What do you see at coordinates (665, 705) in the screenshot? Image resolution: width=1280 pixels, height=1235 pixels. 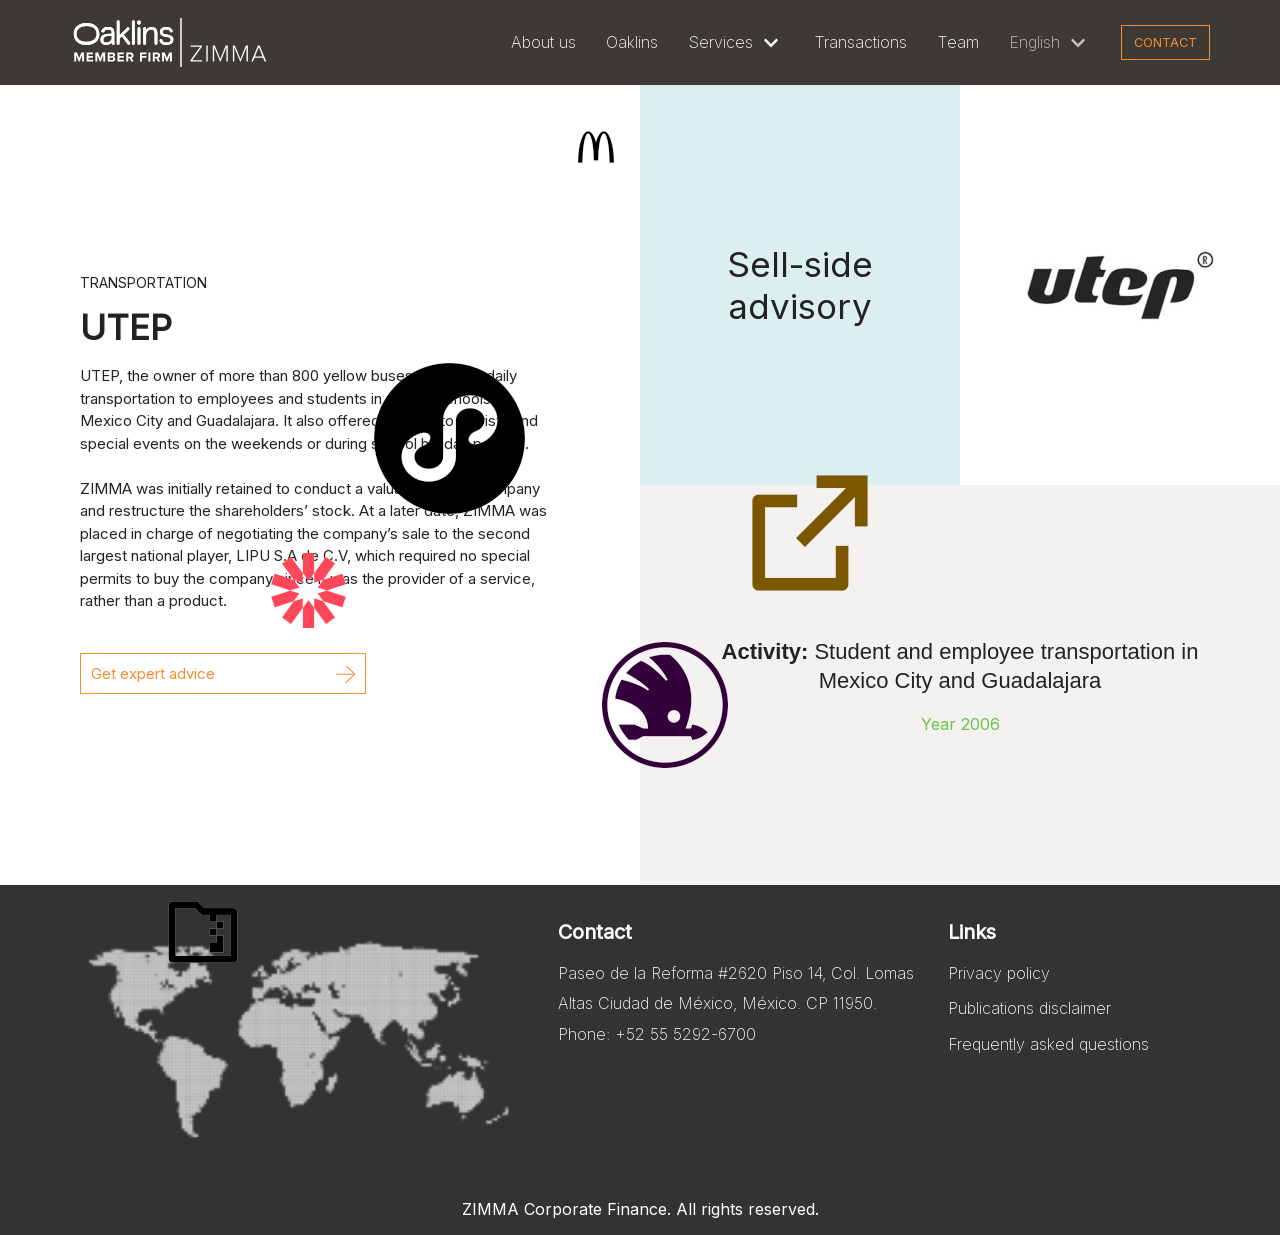 I see `Škoda brand logo` at bounding box center [665, 705].